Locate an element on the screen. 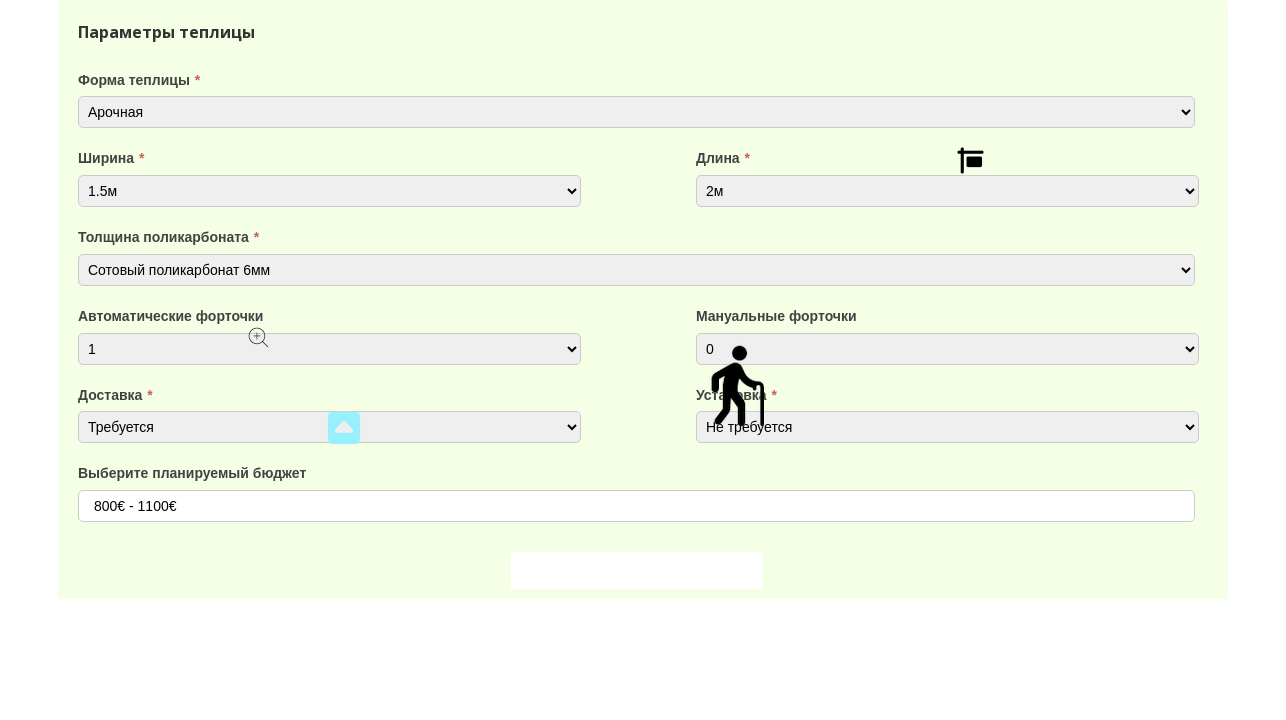 The width and height of the screenshot is (1286, 720). accessibility options for elderly users is located at coordinates (734, 385).